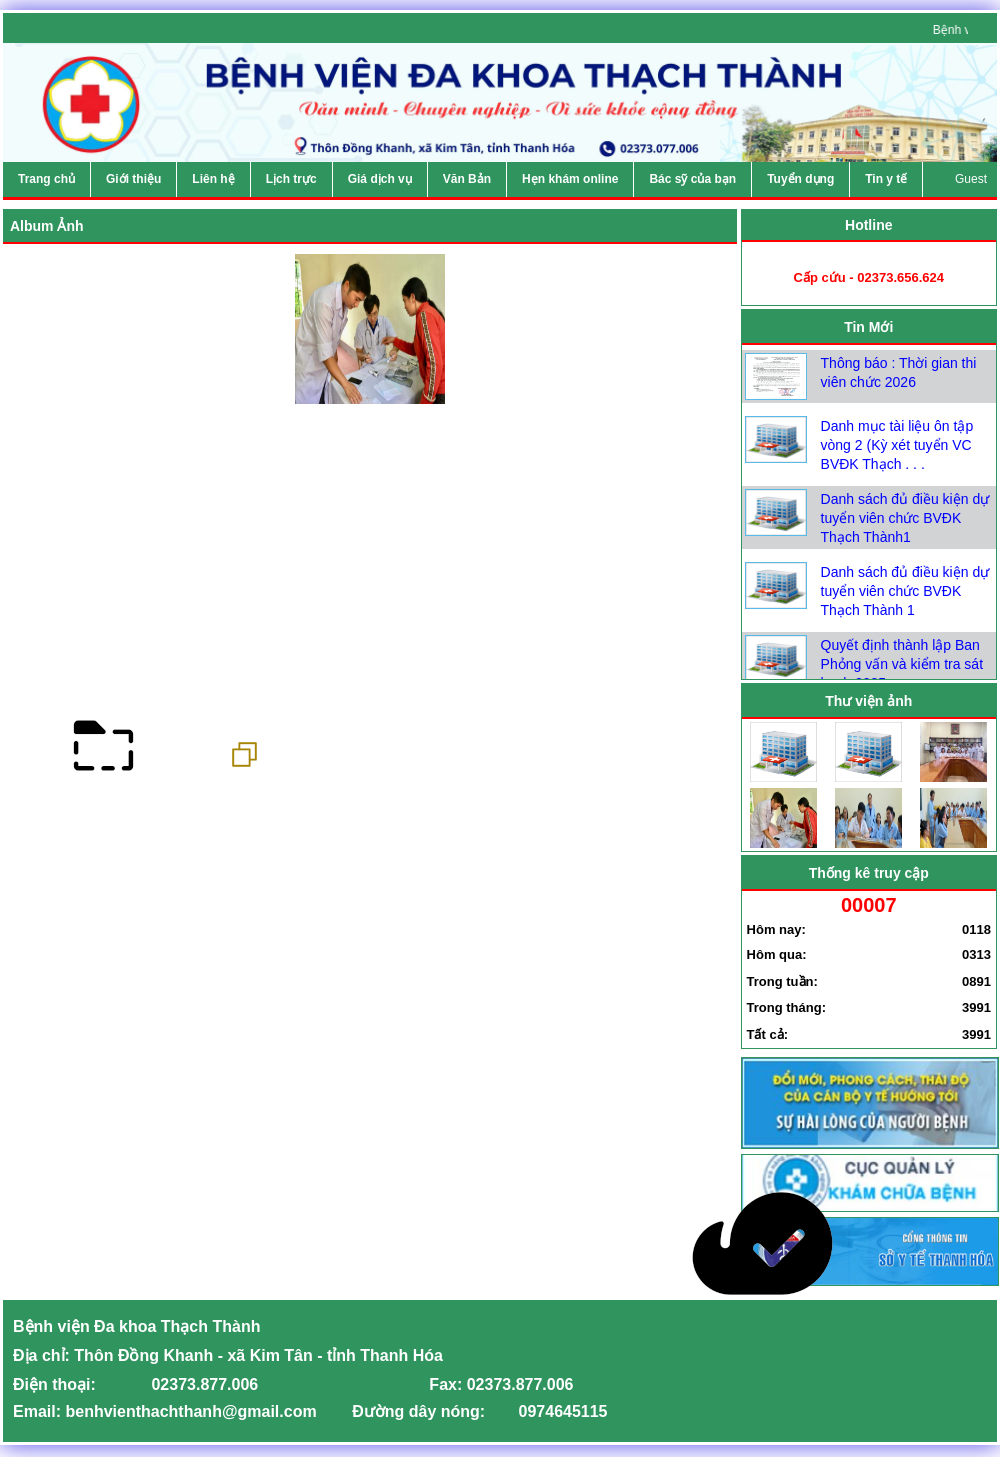 The width and height of the screenshot is (1000, 1457). What do you see at coordinates (103, 745) in the screenshot?
I see `create a new folder` at bounding box center [103, 745].